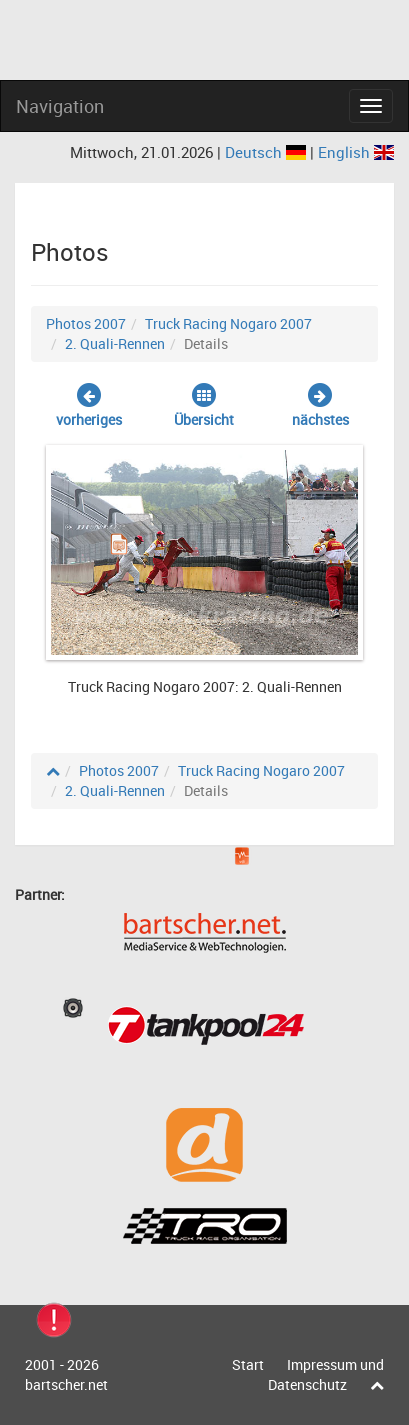 This screenshot has width=409, height=1425. What do you see at coordinates (54, 1320) in the screenshot?
I see `indicates a warning or caution message` at bounding box center [54, 1320].